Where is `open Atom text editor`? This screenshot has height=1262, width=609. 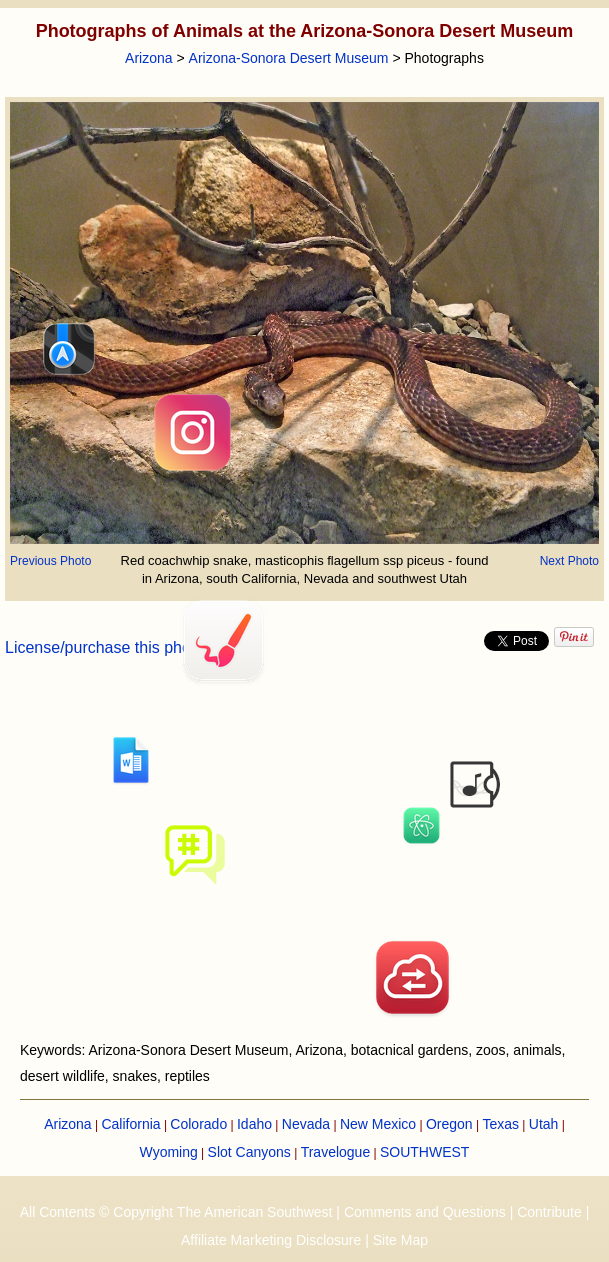
open Atom text editor is located at coordinates (421, 825).